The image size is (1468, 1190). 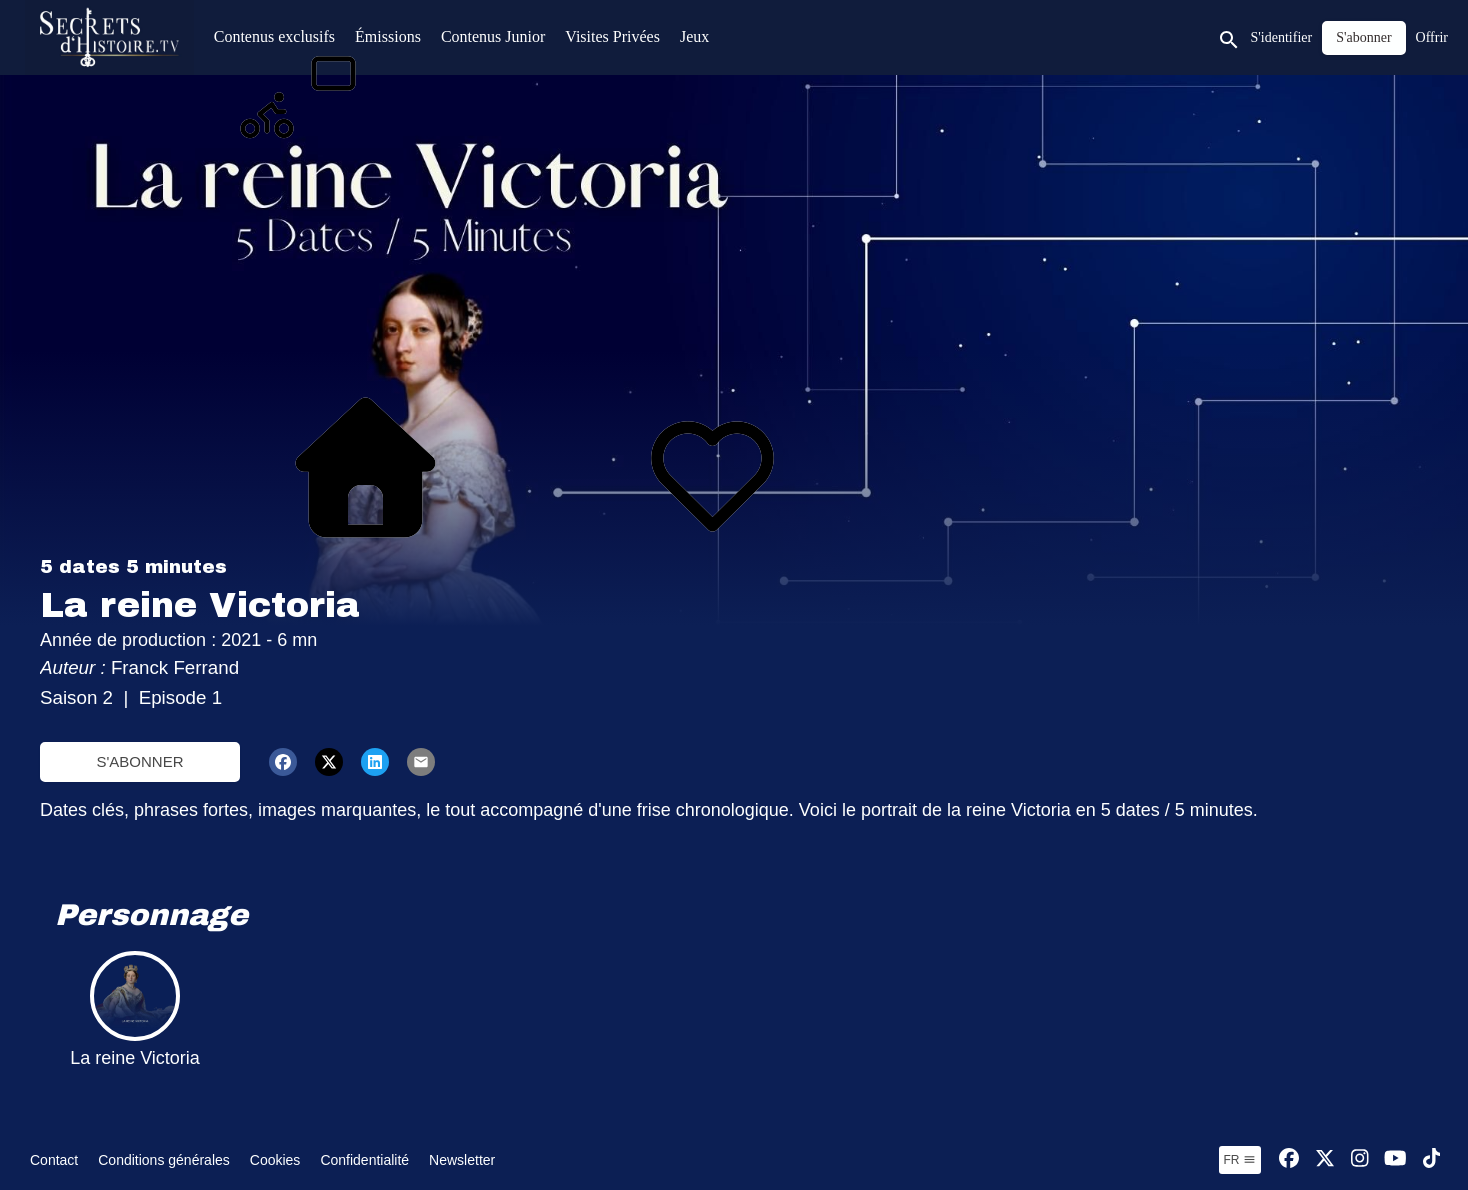 What do you see at coordinates (267, 114) in the screenshot?
I see `access bike or cycling options` at bounding box center [267, 114].